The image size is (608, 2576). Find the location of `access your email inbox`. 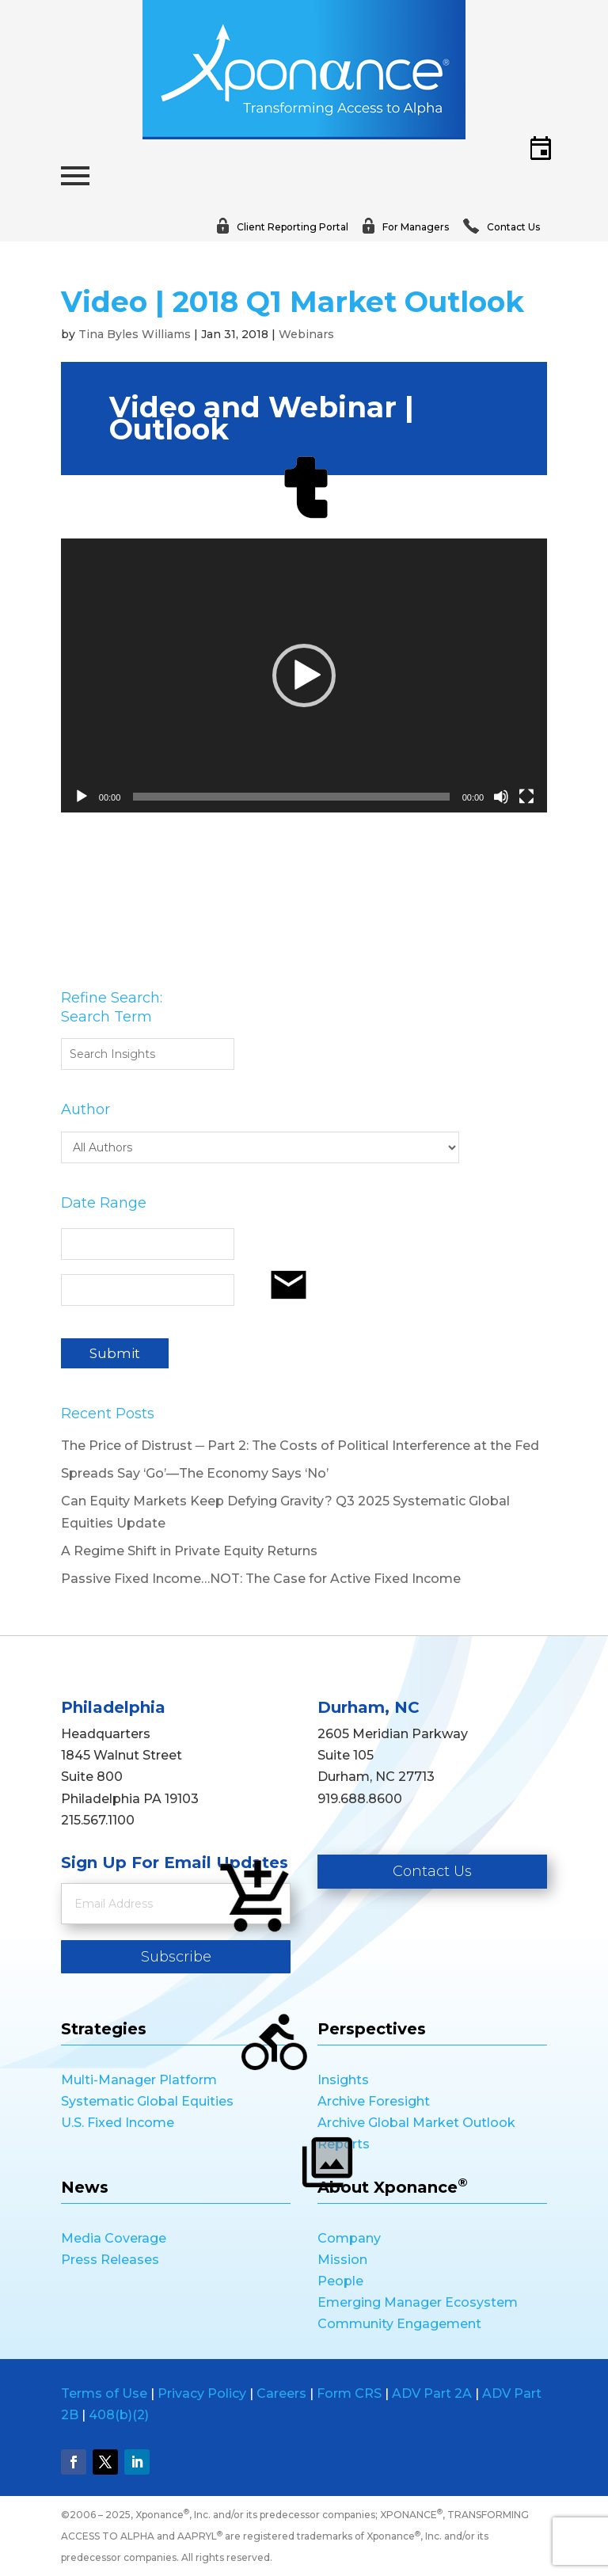

access your email inbox is located at coordinates (288, 1284).